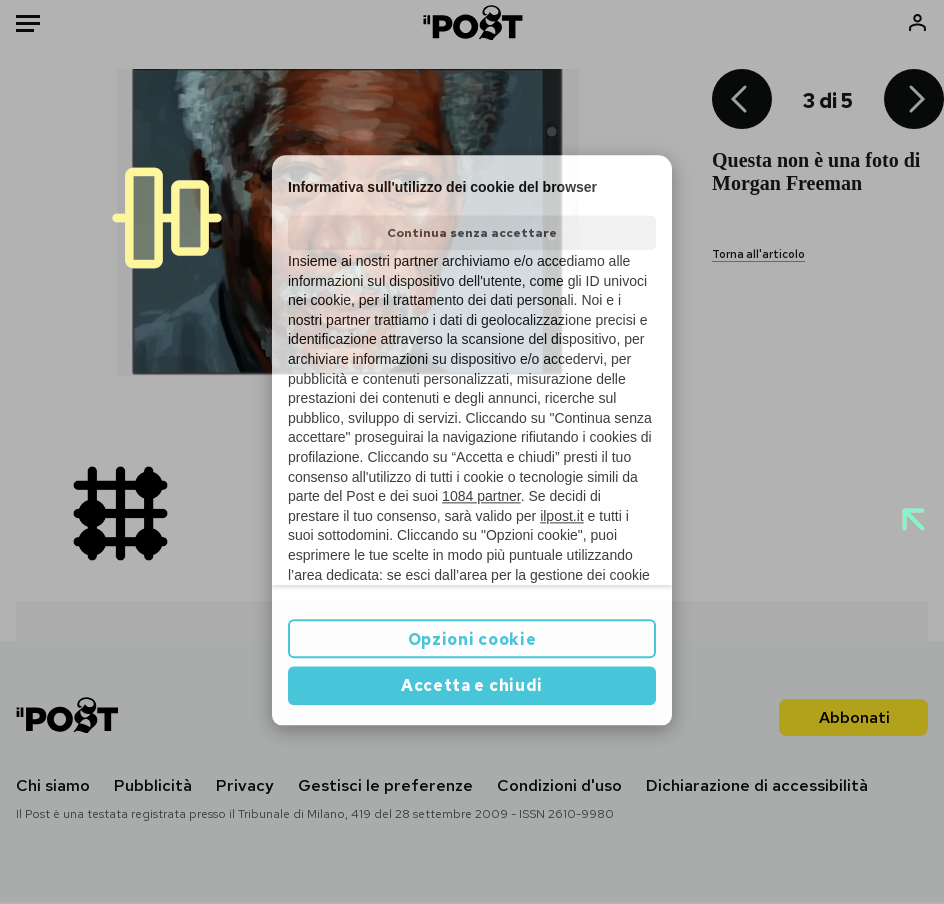 The width and height of the screenshot is (944, 904). I want to click on view data grid or chart visualization, so click(120, 513).